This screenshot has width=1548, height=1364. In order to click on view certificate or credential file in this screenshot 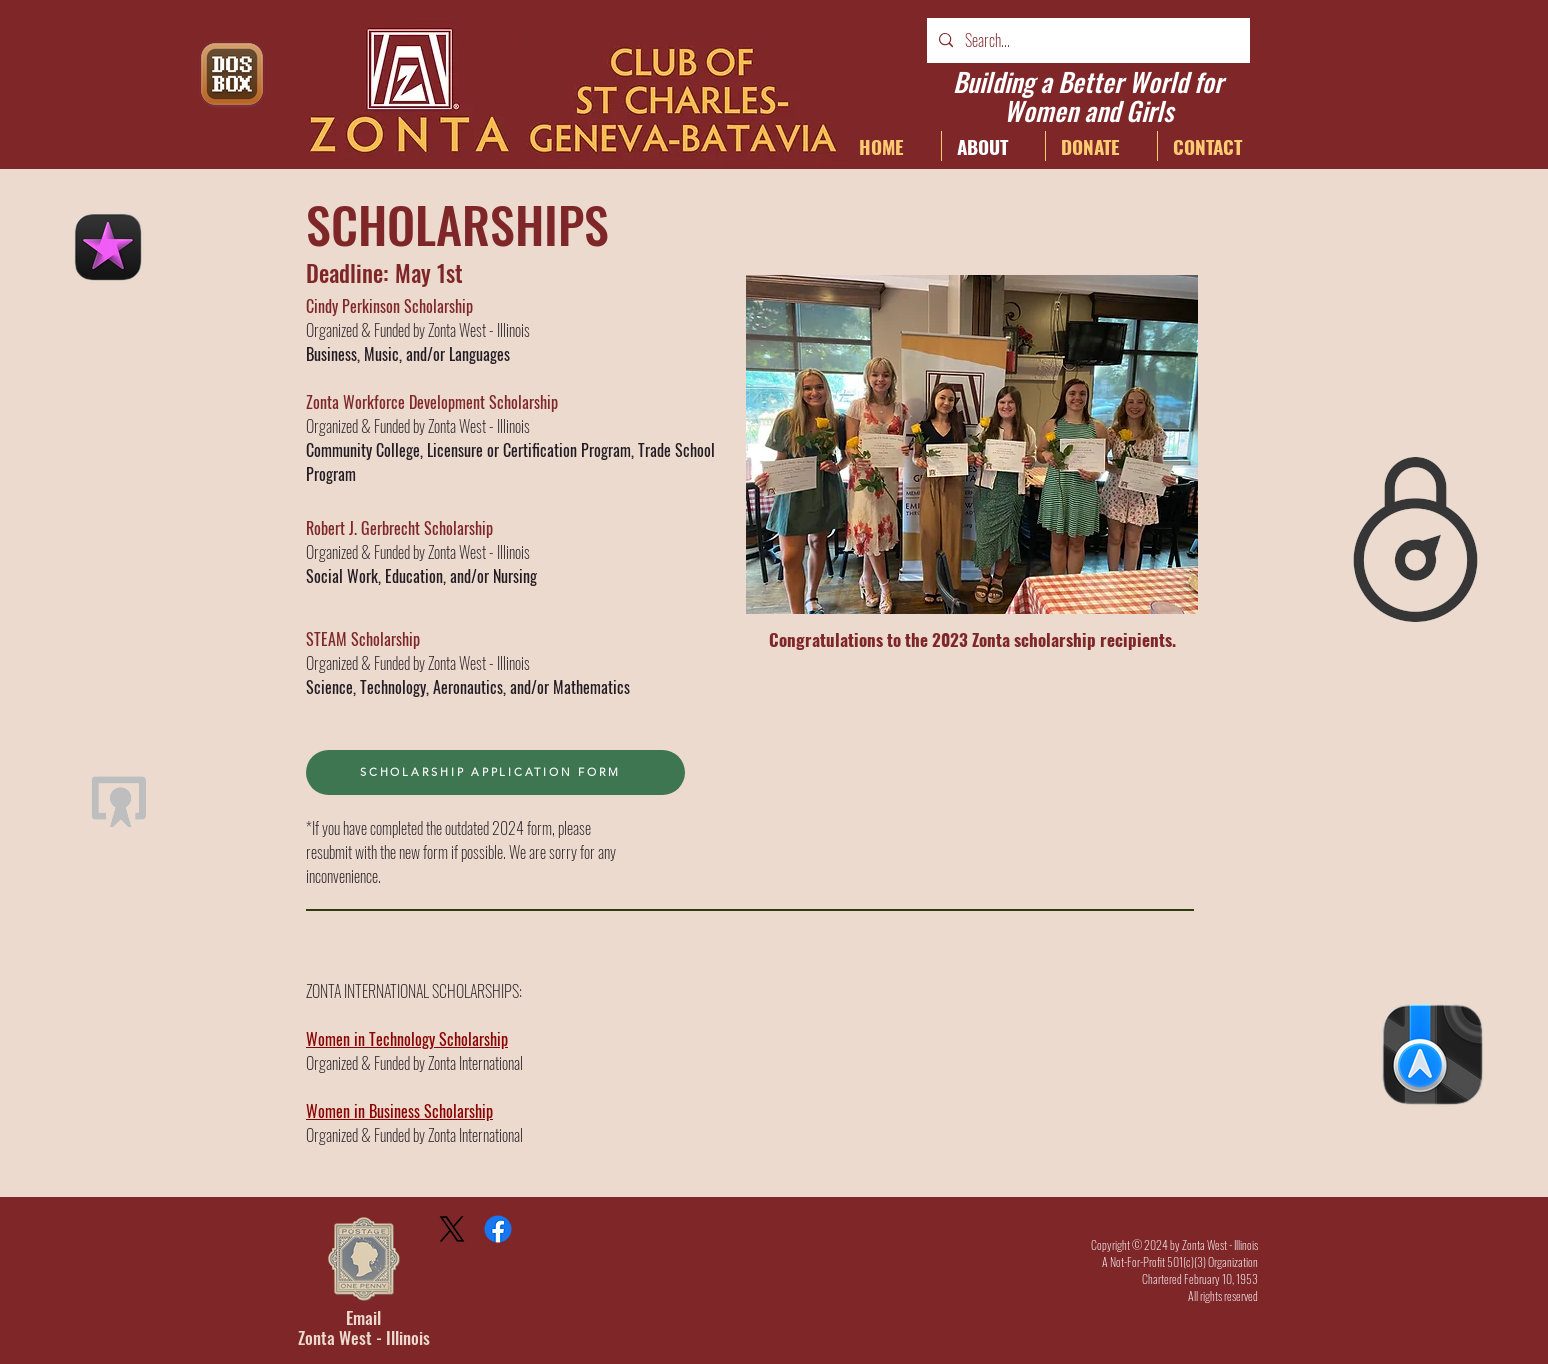, I will do `click(117, 798)`.